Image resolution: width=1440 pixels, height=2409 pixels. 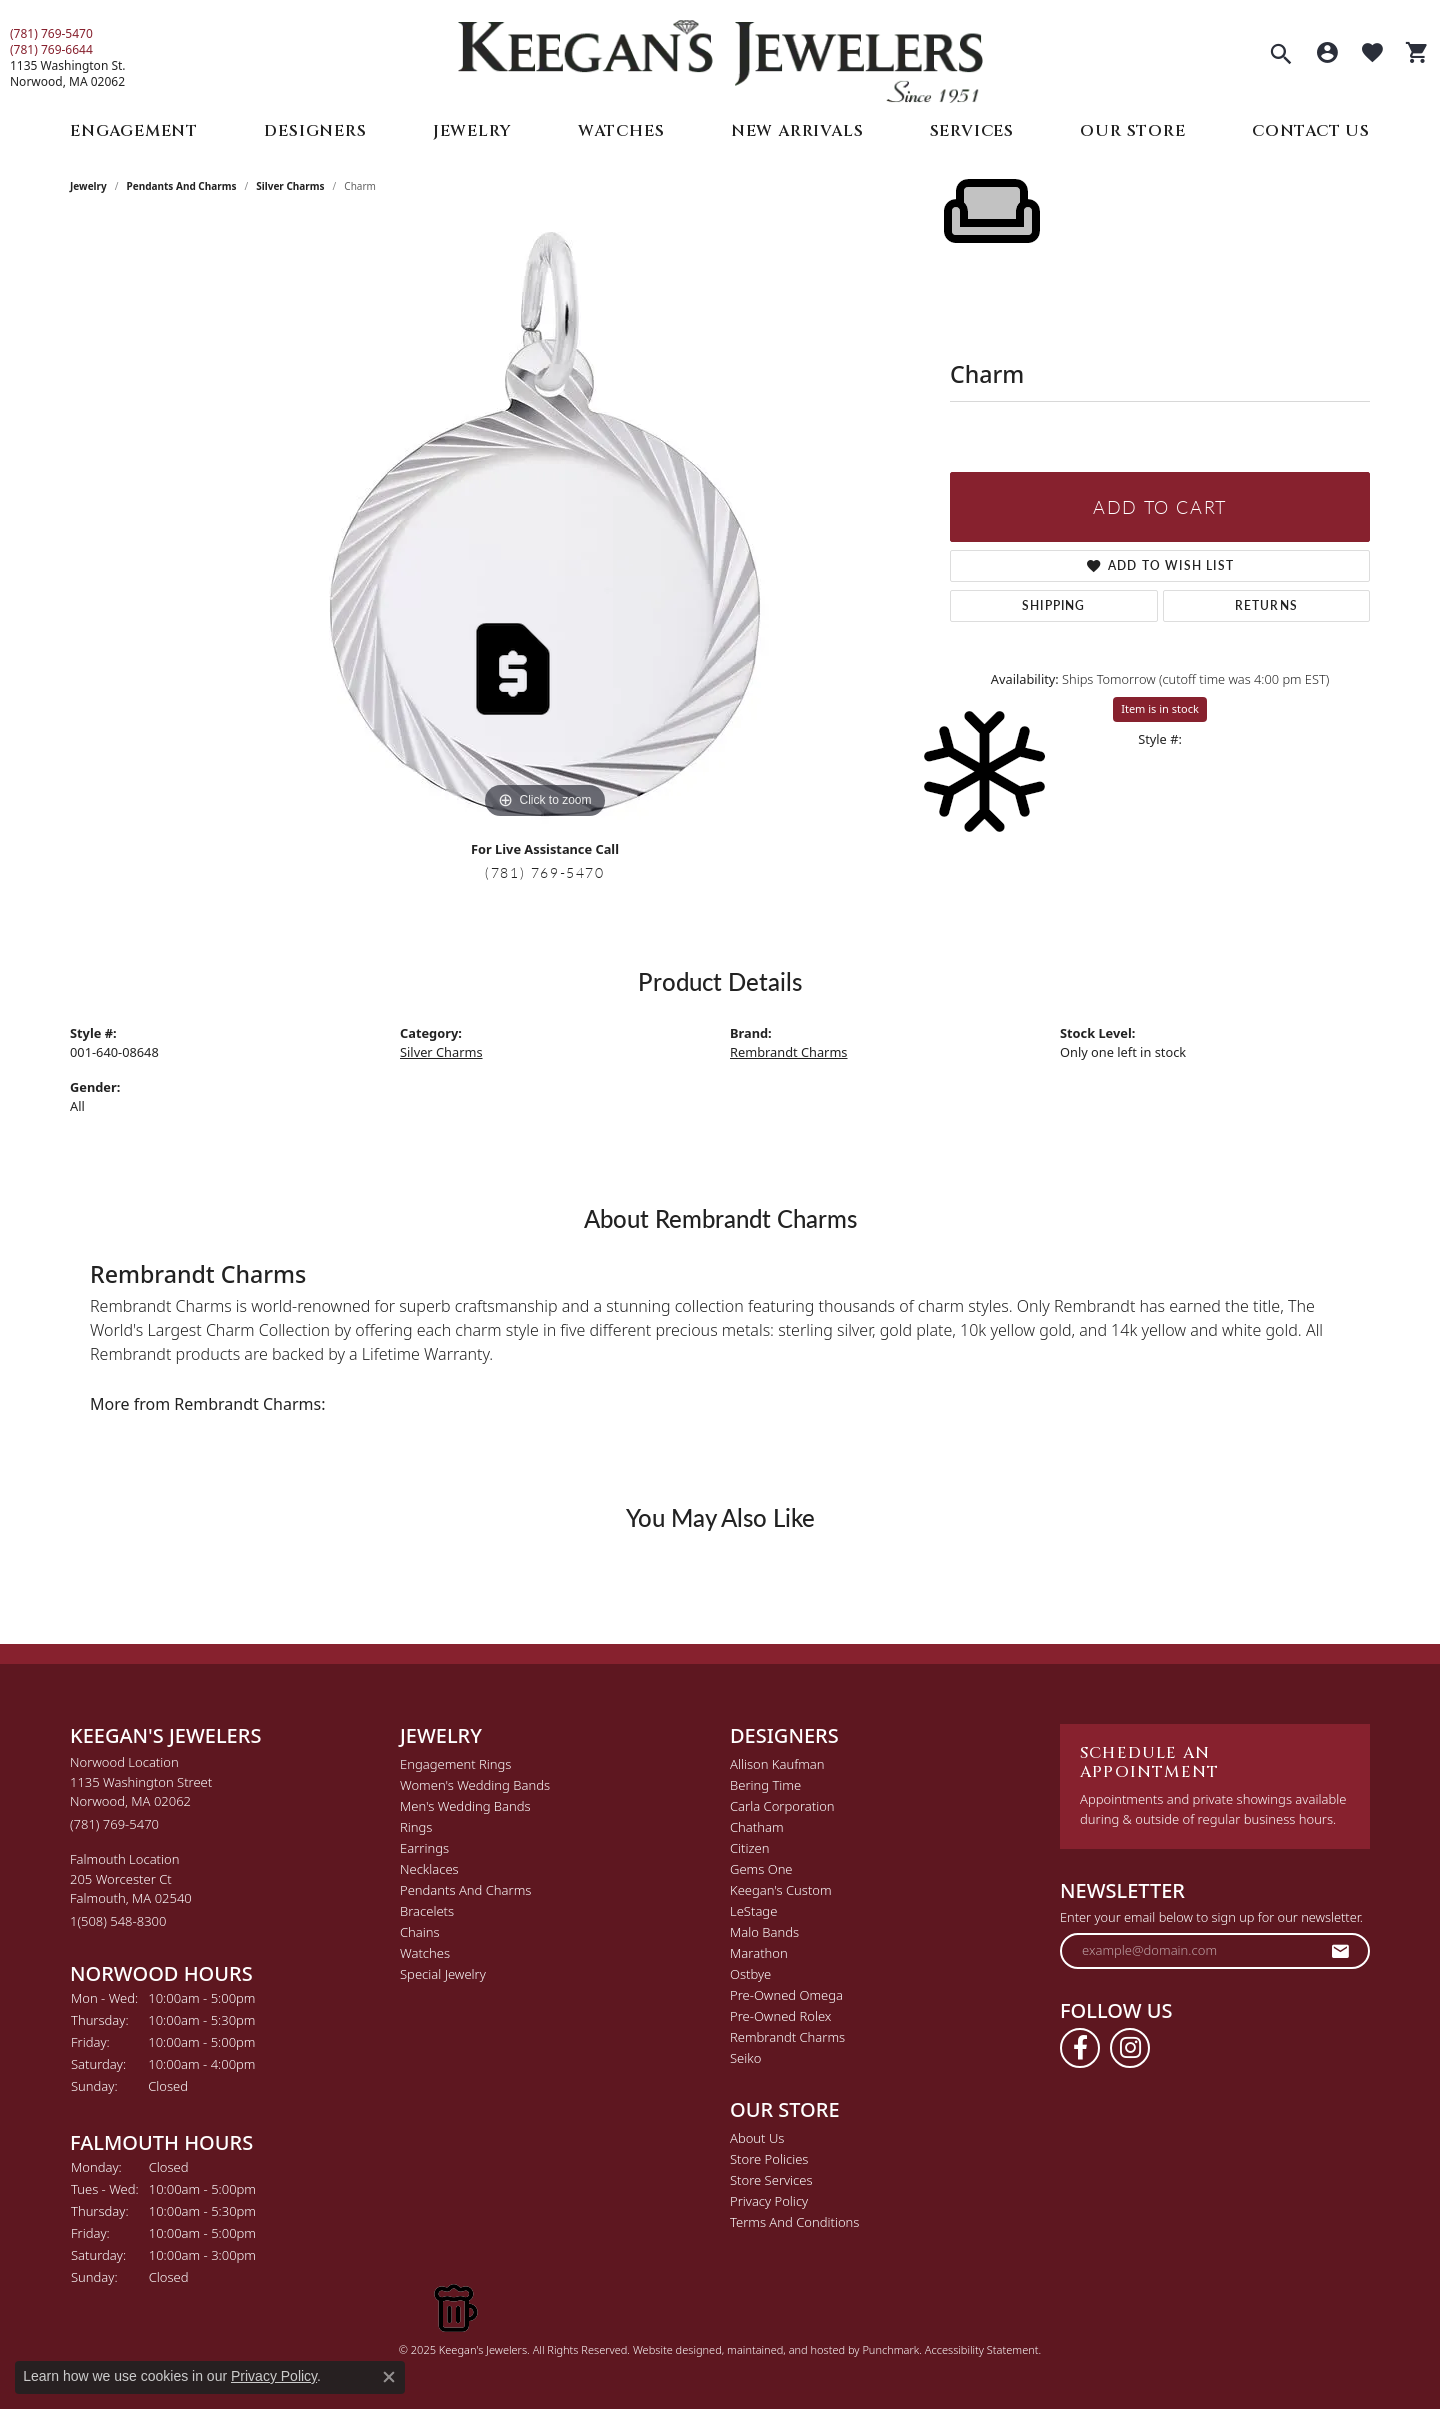 What do you see at coordinates (992, 211) in the screenshot?
I see `view weekend or leisure activities` at bounding box center [992, 211].